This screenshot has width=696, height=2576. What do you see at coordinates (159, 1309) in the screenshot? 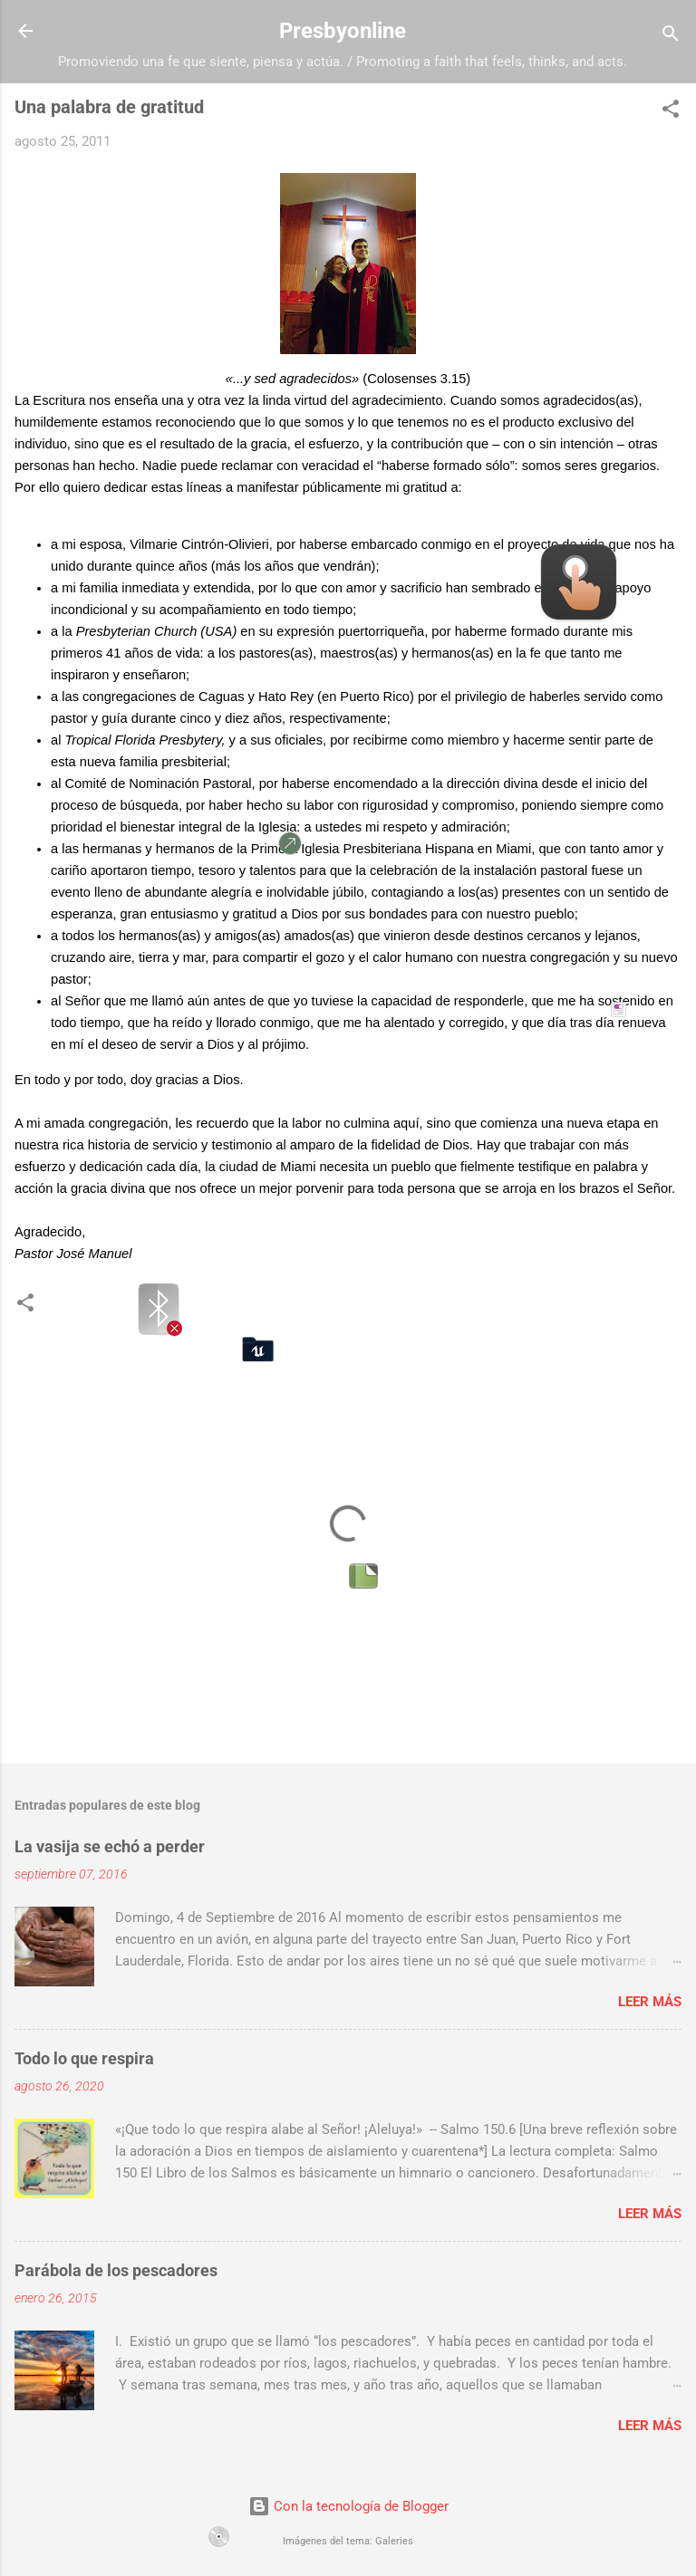
I see `bluetooth connectivity is disabled` at bounding box center [159, 1309].